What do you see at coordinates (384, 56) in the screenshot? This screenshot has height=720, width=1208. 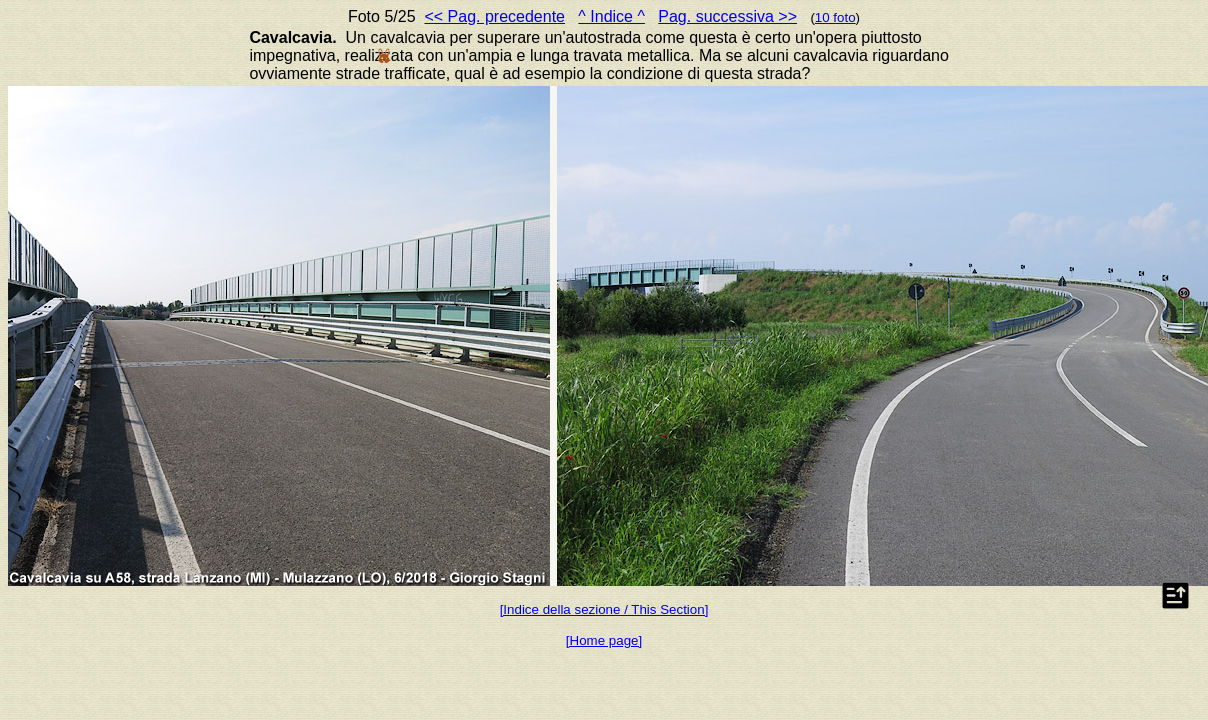 I see `access pet or animal-related features` at bounding box center [384, 56].